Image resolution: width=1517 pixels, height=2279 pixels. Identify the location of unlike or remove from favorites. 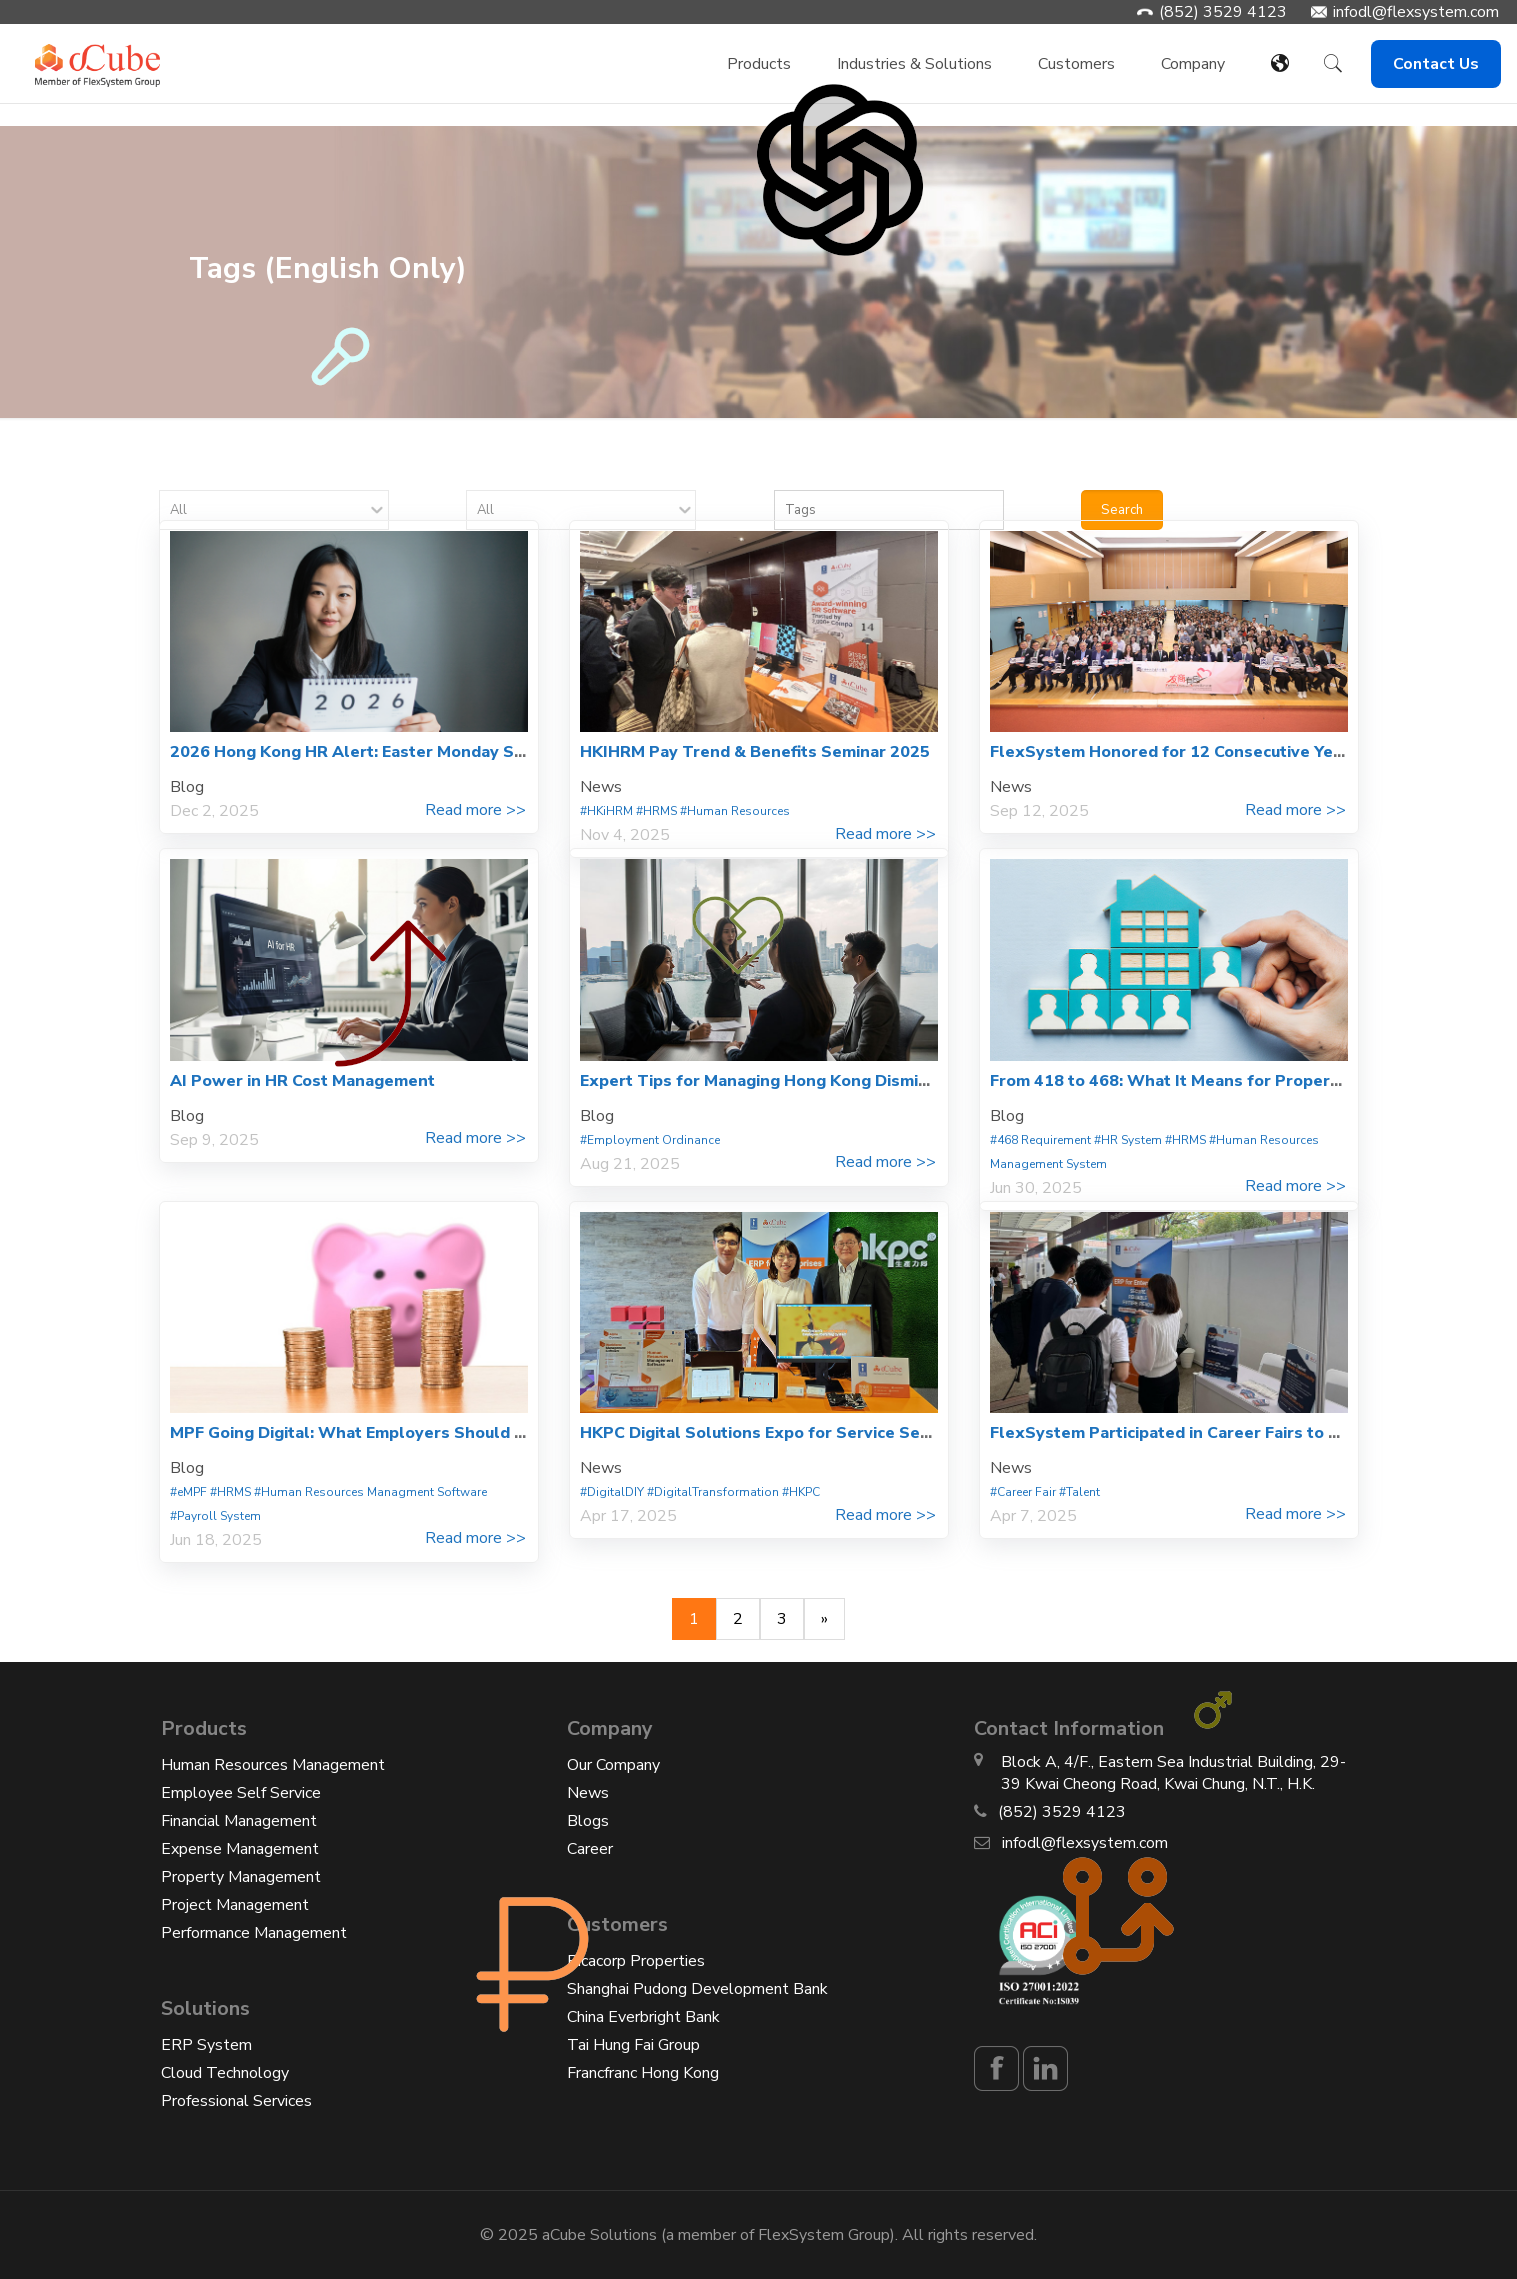
(738, 932).